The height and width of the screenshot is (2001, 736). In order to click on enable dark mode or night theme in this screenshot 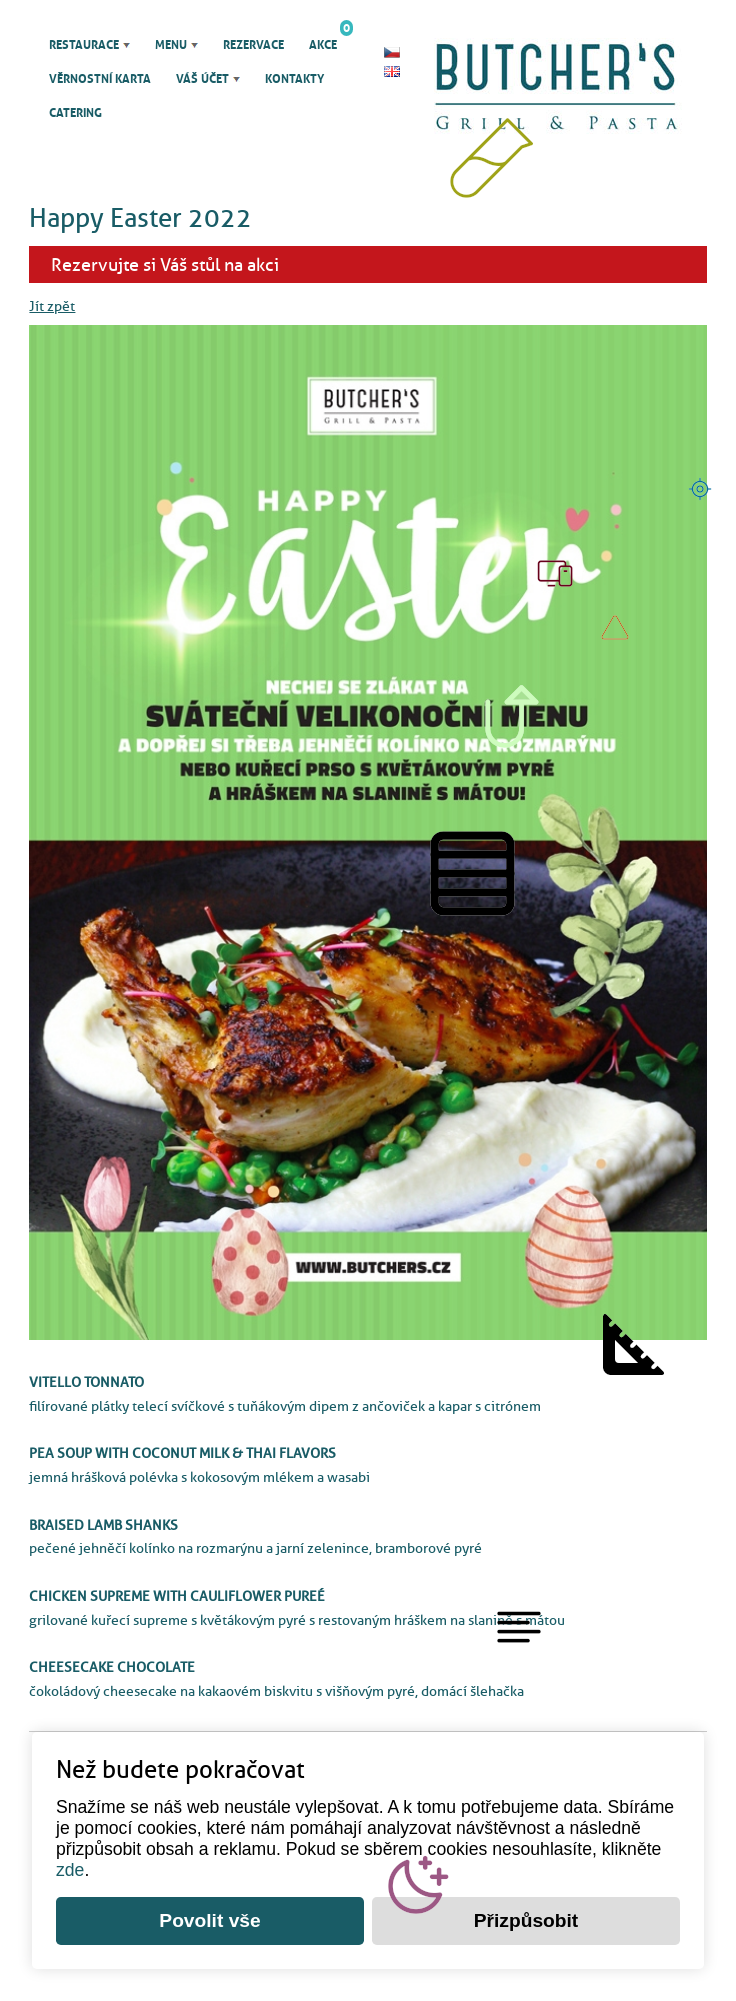, I will do `click(416, 1886)`.